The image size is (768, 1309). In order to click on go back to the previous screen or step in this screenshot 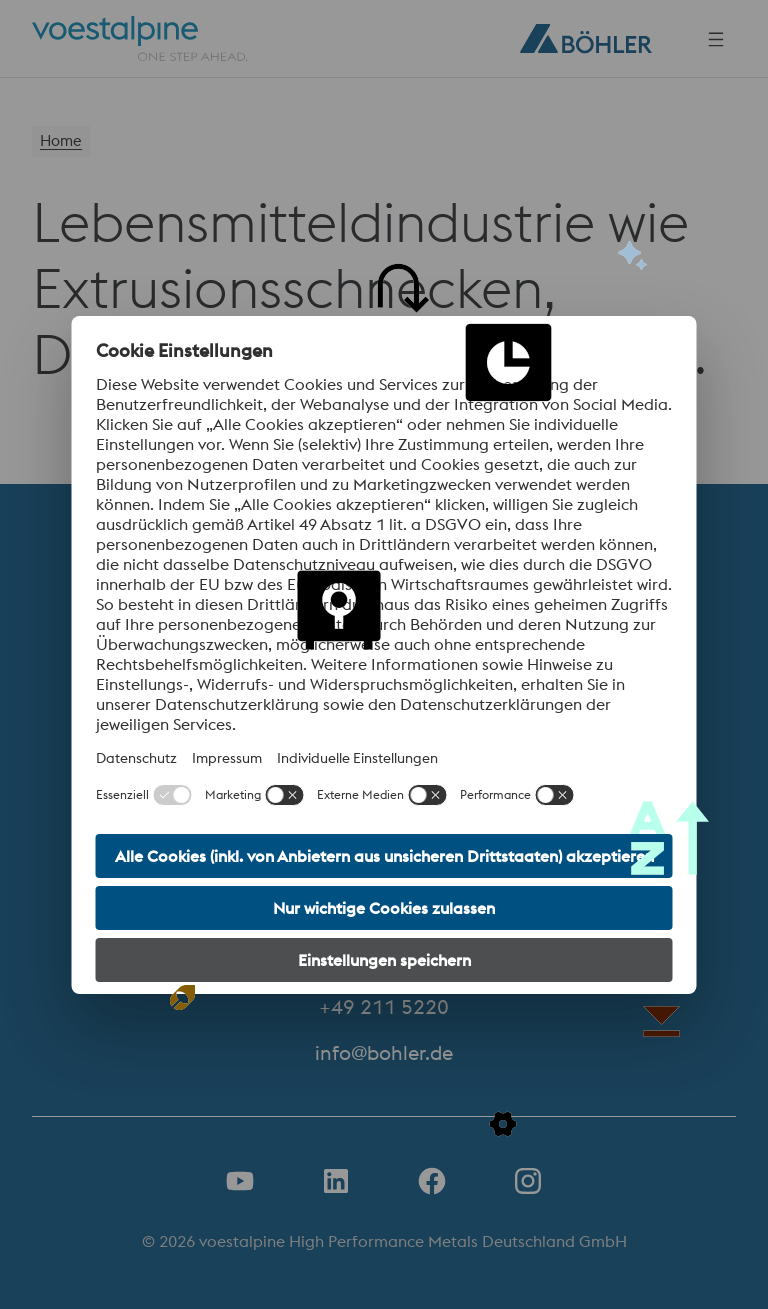, I will do `click(401, 287)`.